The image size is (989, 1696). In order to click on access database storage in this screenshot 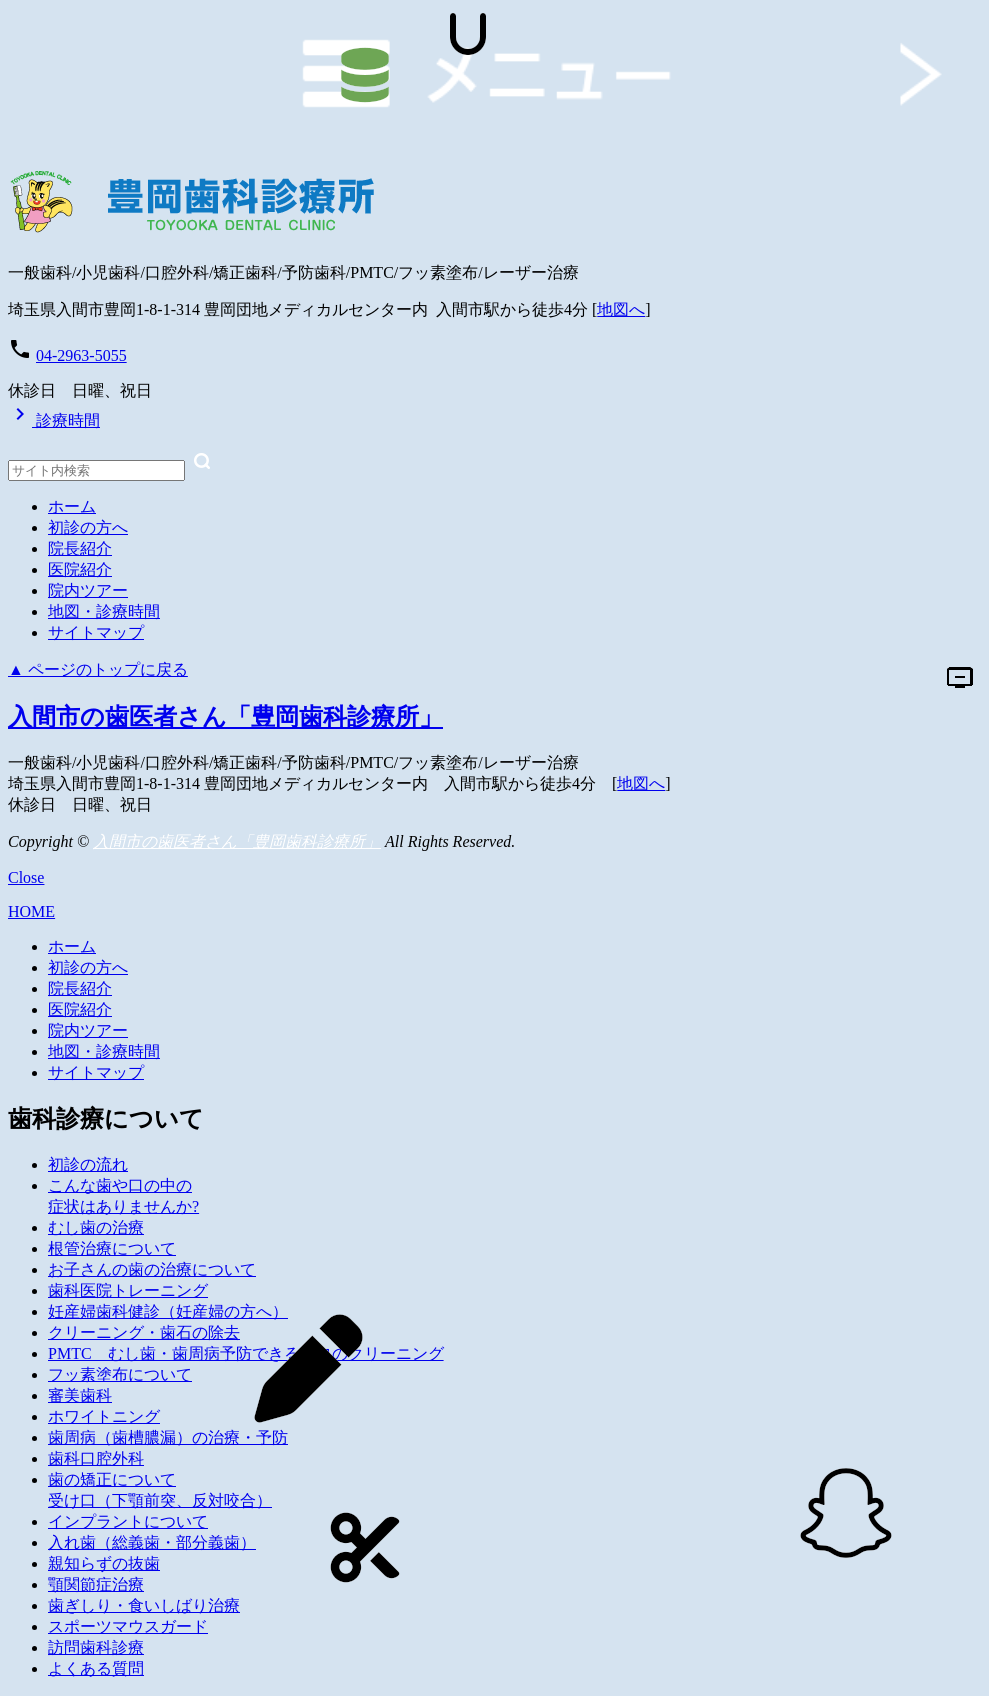, I will do `click(365, 75)`.